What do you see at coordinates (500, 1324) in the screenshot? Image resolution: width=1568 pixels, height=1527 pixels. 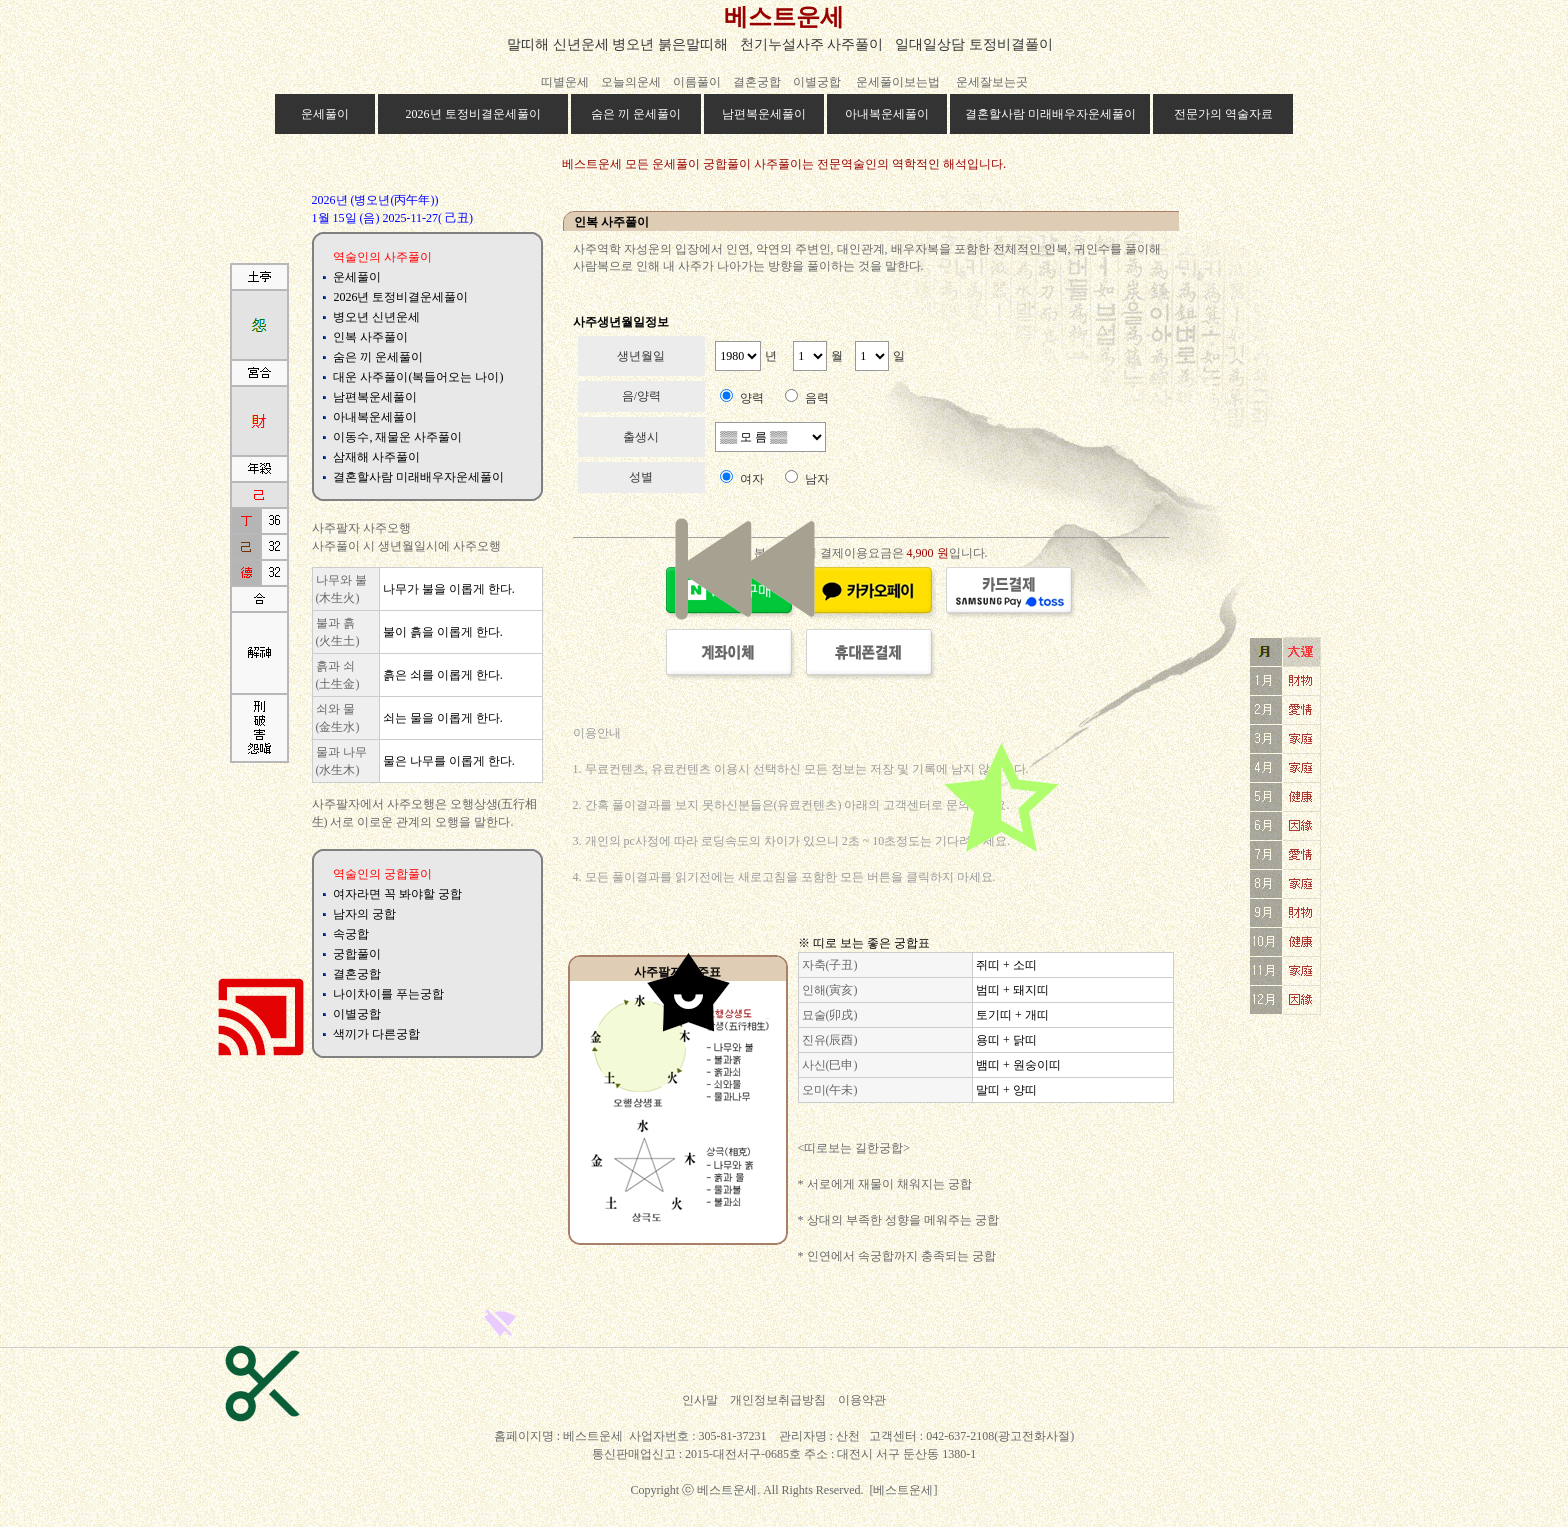 I see `indicates wifi is currently disabled` at bounding box center [500, 1324].